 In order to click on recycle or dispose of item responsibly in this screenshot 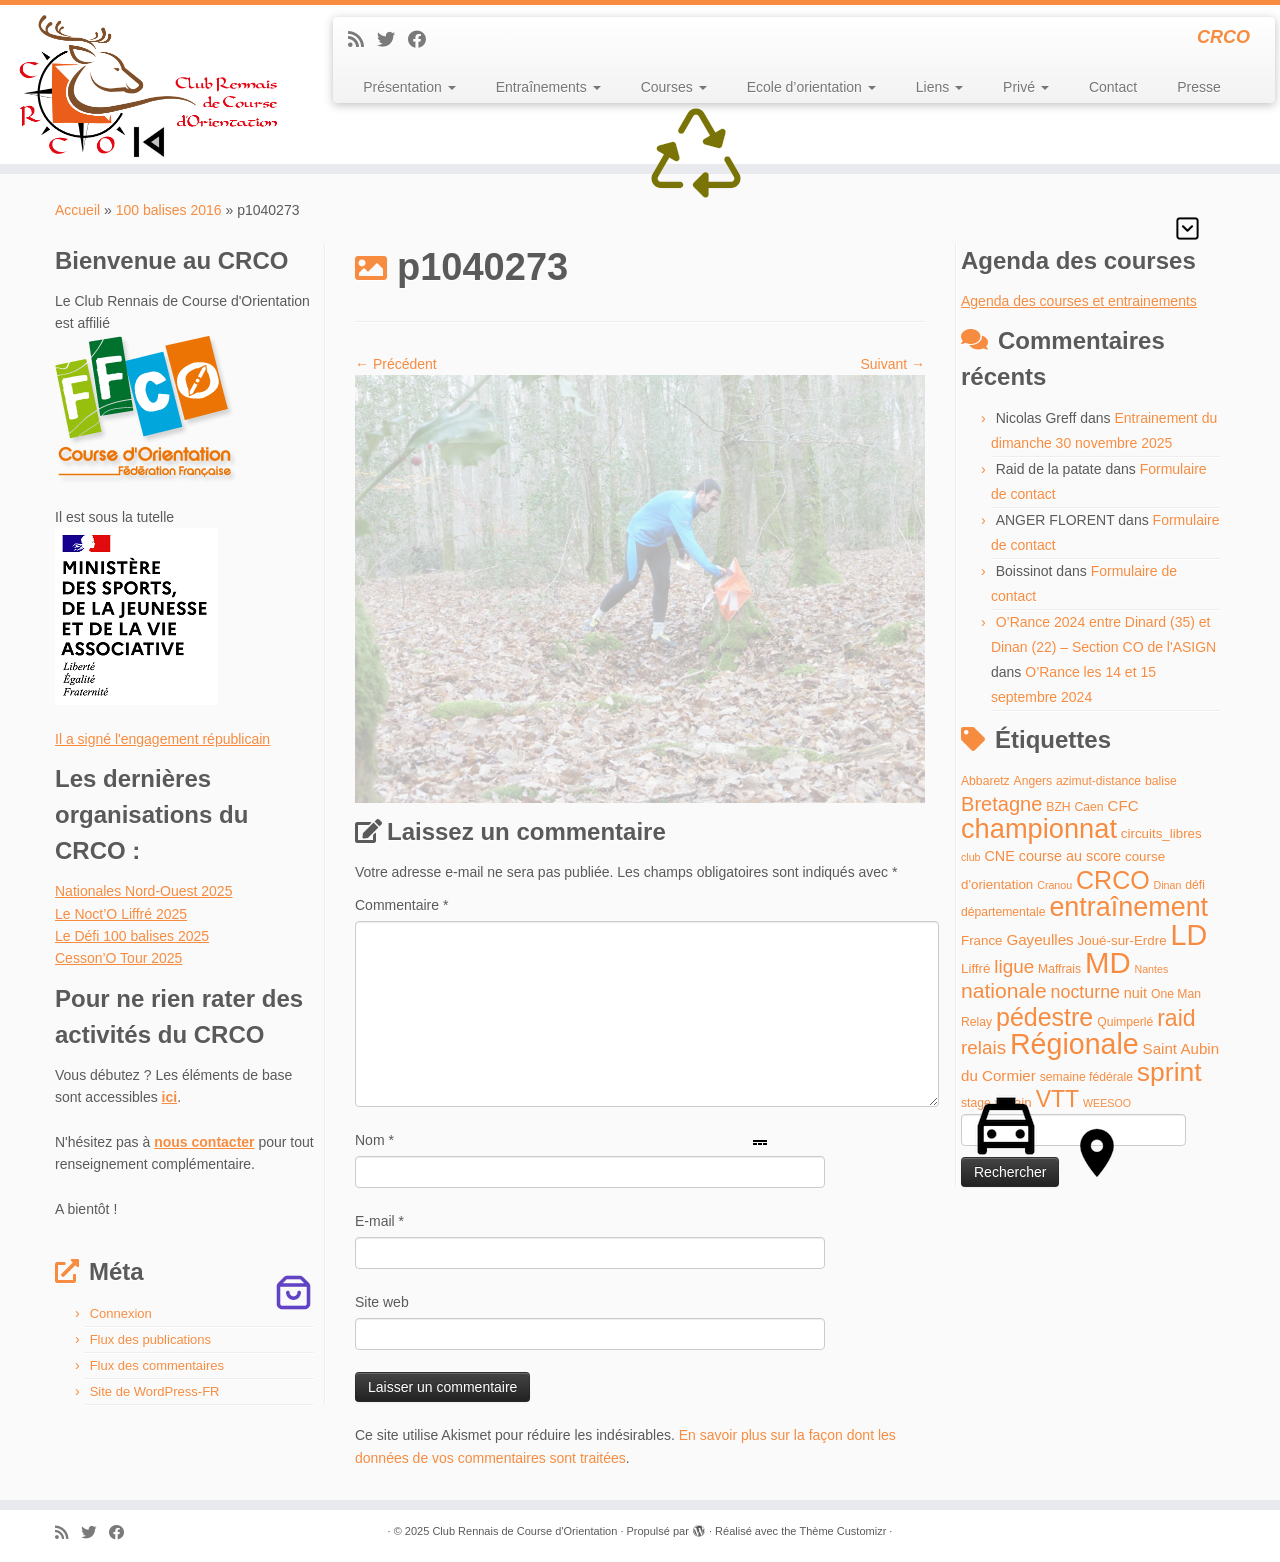, I will do `click(696, 153)`.